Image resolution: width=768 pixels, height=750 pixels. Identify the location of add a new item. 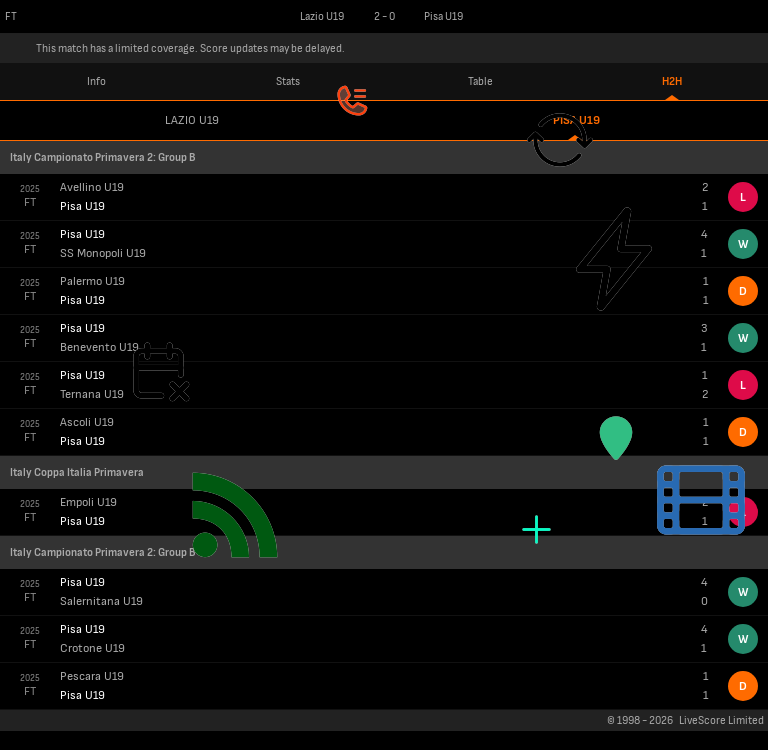
(536, 529).